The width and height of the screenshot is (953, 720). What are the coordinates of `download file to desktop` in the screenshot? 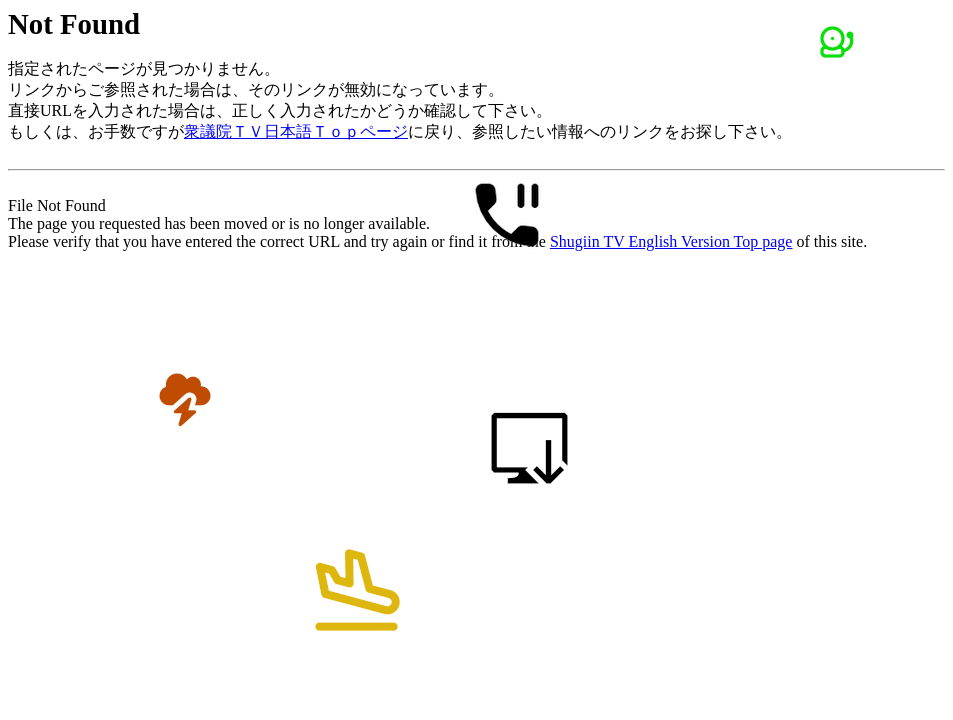 It's located at (529, 445).